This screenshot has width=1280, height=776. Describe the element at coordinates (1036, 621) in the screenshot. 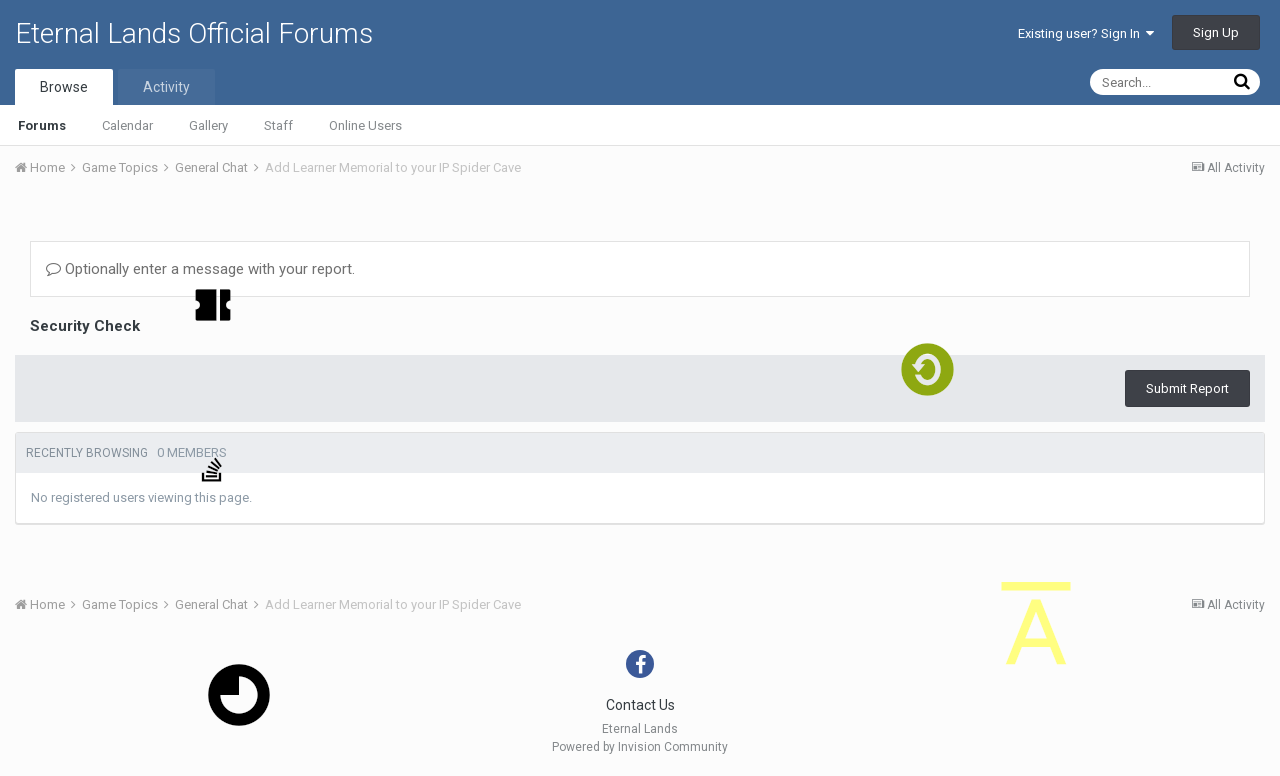

I see `apply overline formatting to selected text` at that location.